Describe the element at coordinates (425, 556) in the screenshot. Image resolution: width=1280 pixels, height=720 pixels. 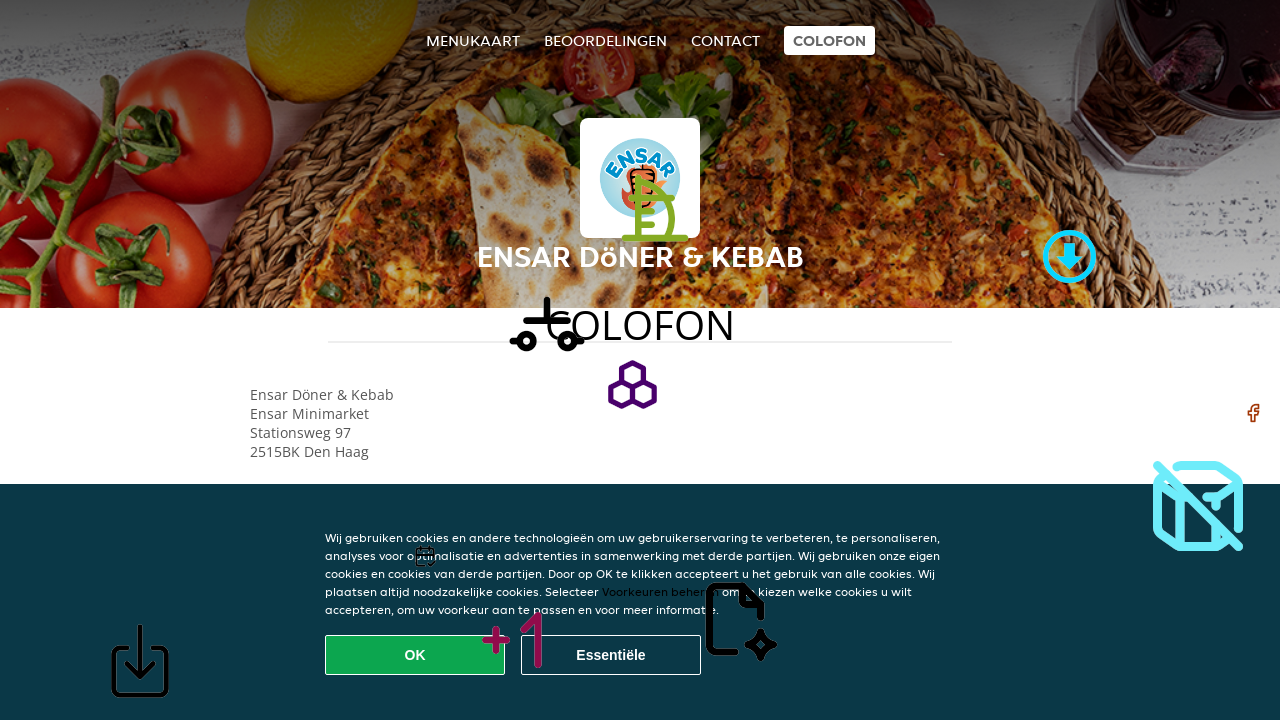
I see `confirm or complete a scheduled event` at that location.